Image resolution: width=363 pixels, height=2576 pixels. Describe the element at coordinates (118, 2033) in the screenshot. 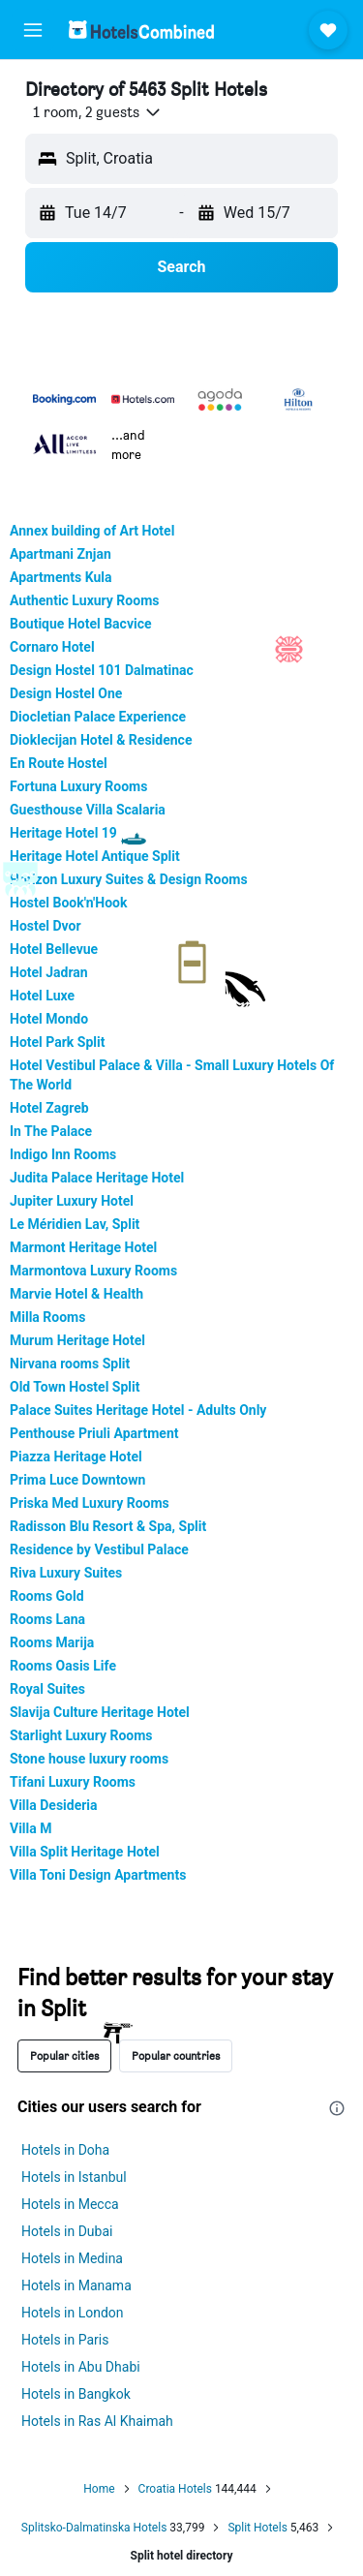

I see `select tec-9 weapon in game inventory` at that location.